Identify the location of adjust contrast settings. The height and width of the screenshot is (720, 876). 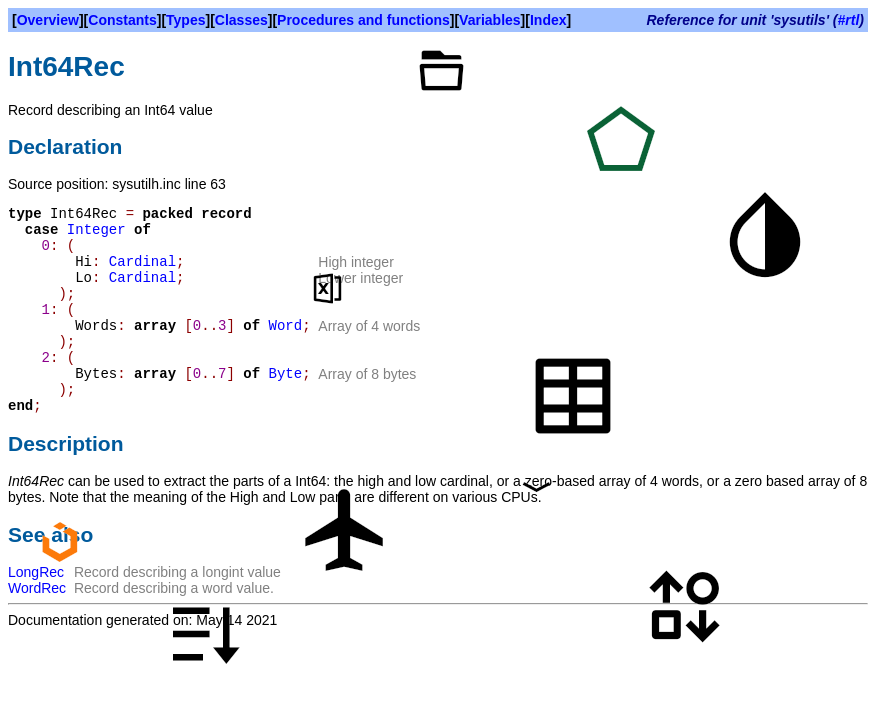
(765, 238).